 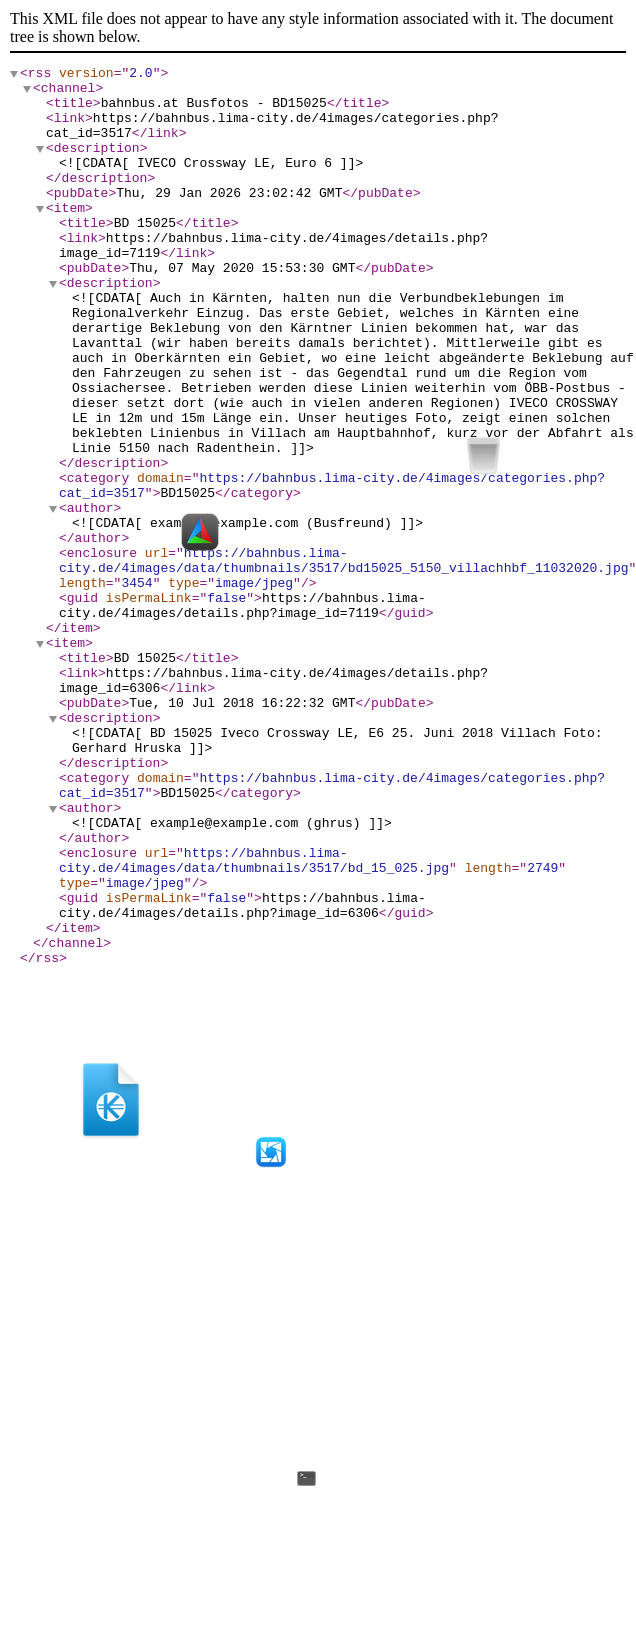 What do you see at coordinates (483, 455) in the screenshot?
I see `empty trash bin ready to receive deleted files` at bounding box center [483, 455].